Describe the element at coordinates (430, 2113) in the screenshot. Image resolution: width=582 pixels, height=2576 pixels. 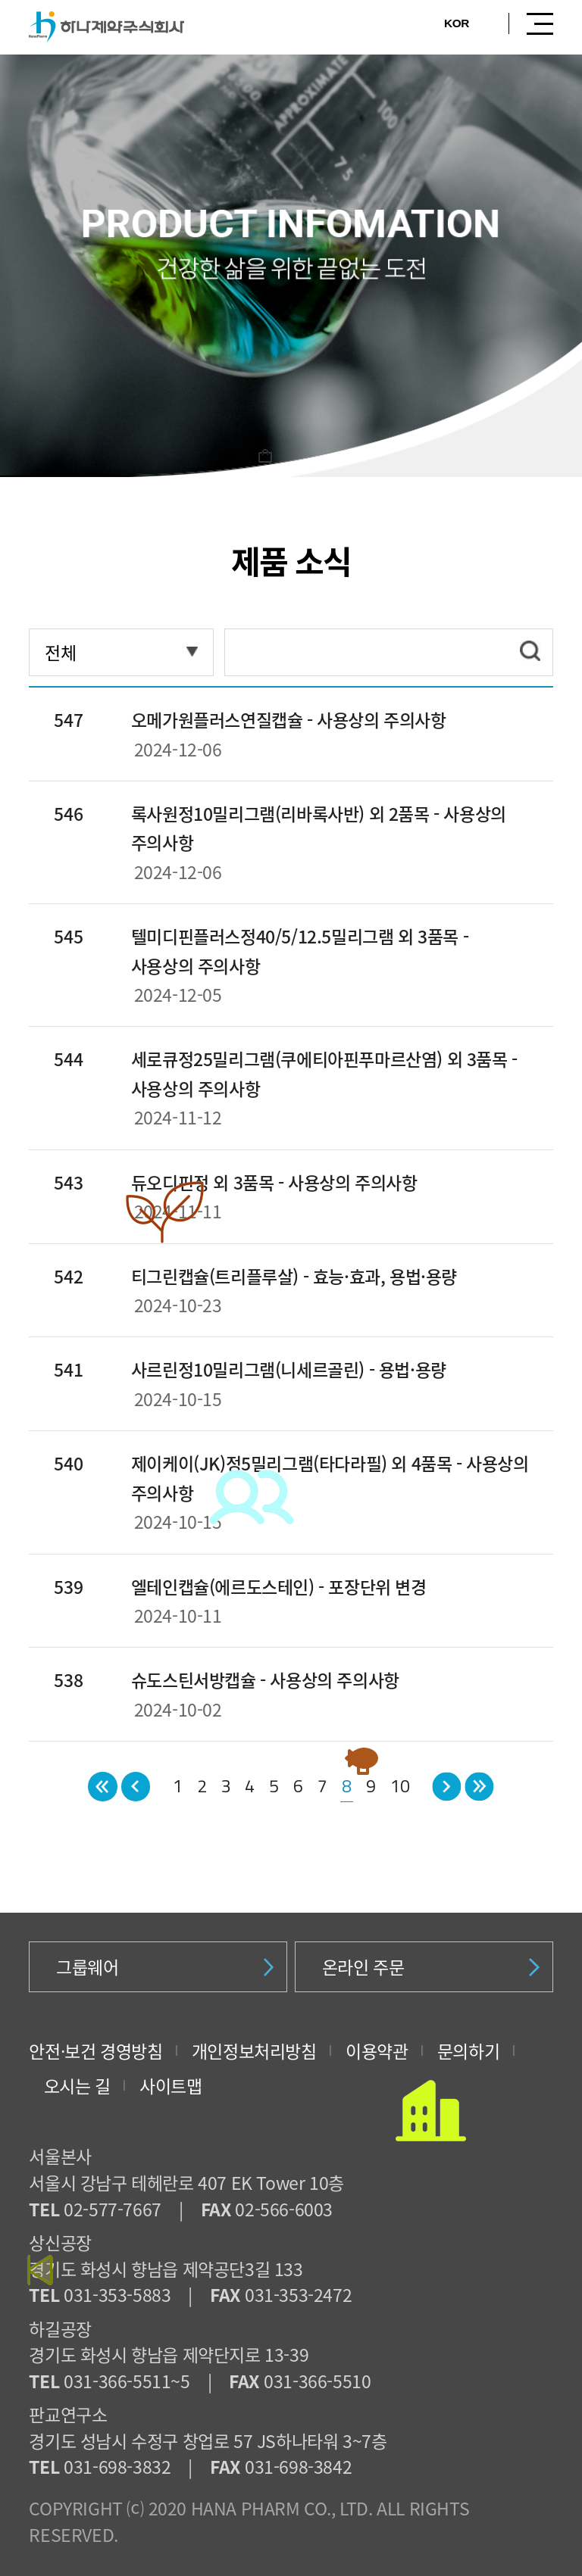
I see `view properties or real estate listings` at that location.